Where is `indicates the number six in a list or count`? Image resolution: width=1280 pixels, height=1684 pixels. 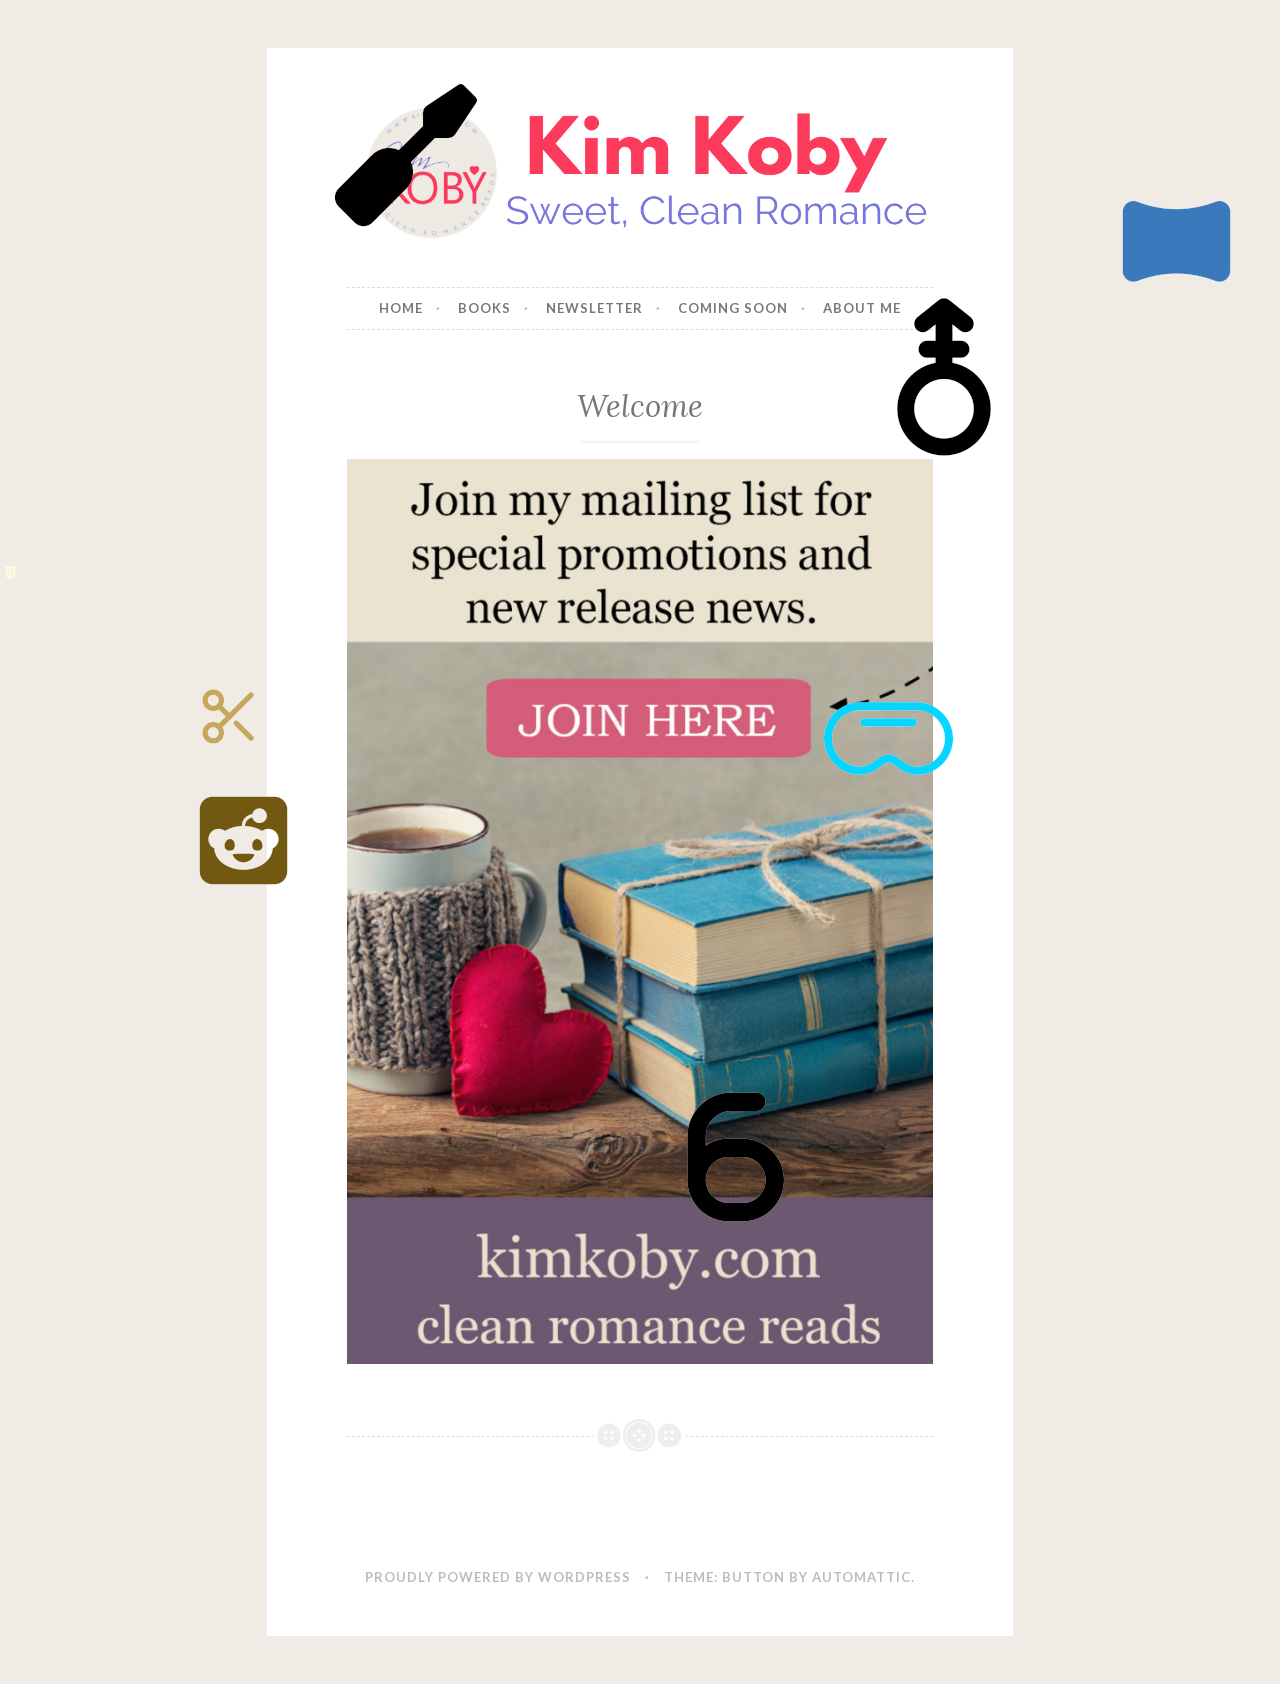 indicates the number six in a list or count is located at coordinates (738, 1157).